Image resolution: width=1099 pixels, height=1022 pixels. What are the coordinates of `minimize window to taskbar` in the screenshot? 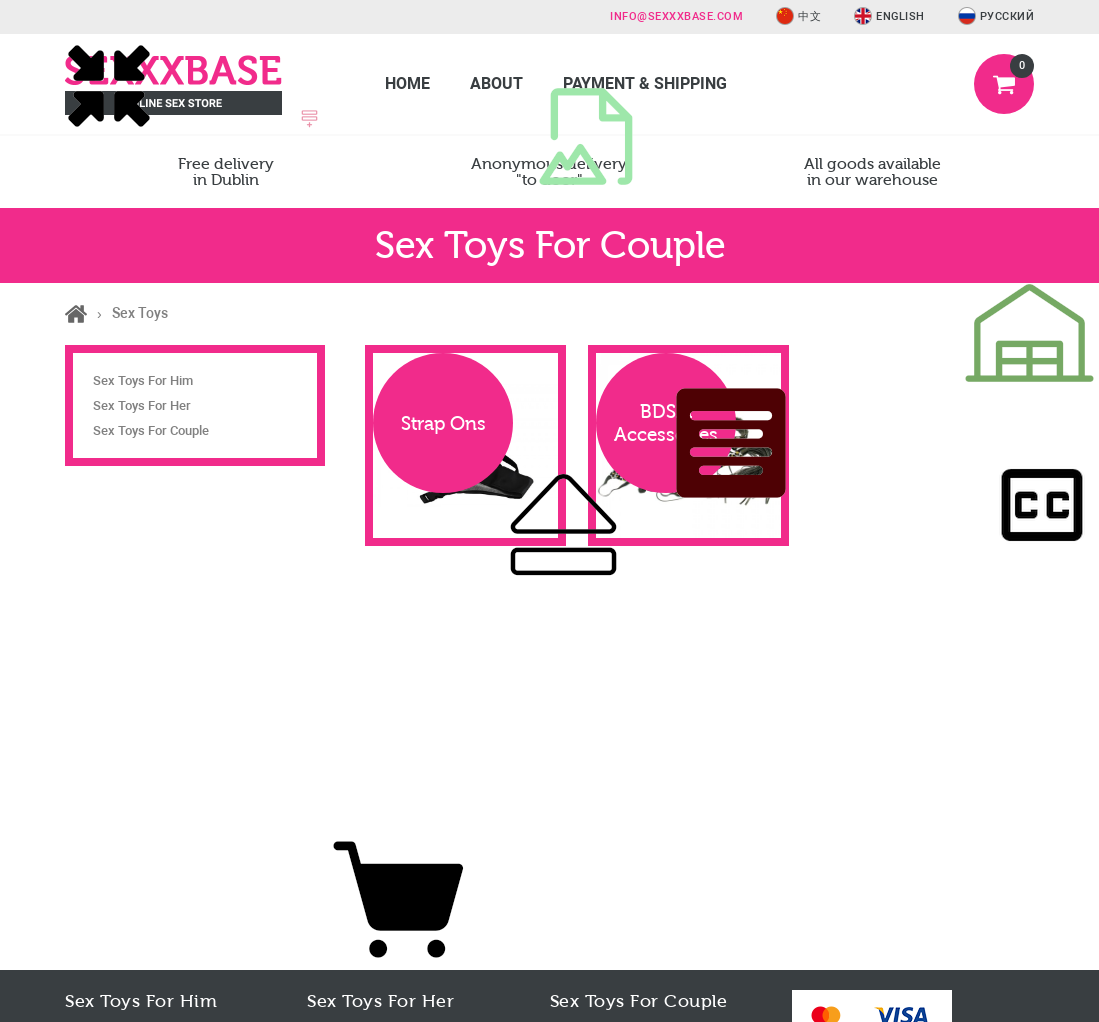 It's located at (109, 86).